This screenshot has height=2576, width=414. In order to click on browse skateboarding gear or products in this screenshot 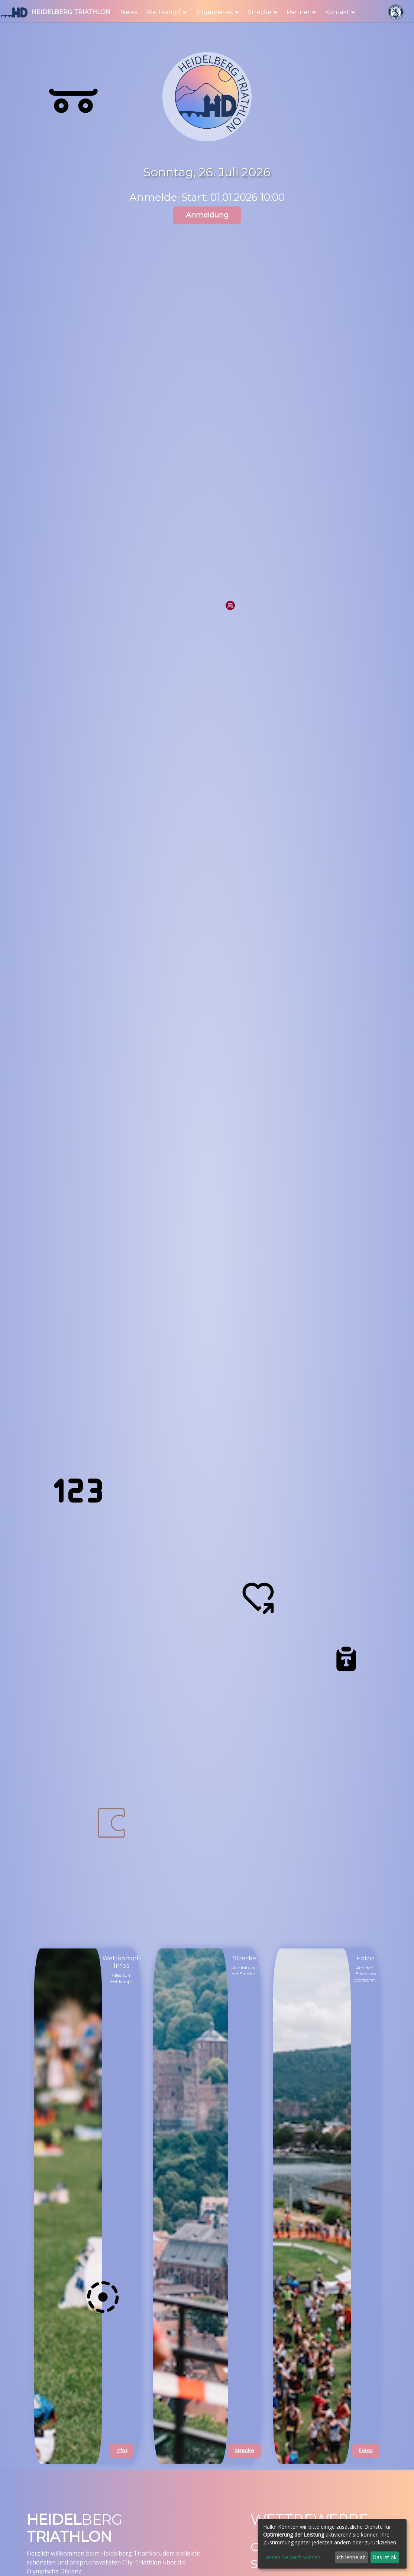, I will do `click(73, 98)`.